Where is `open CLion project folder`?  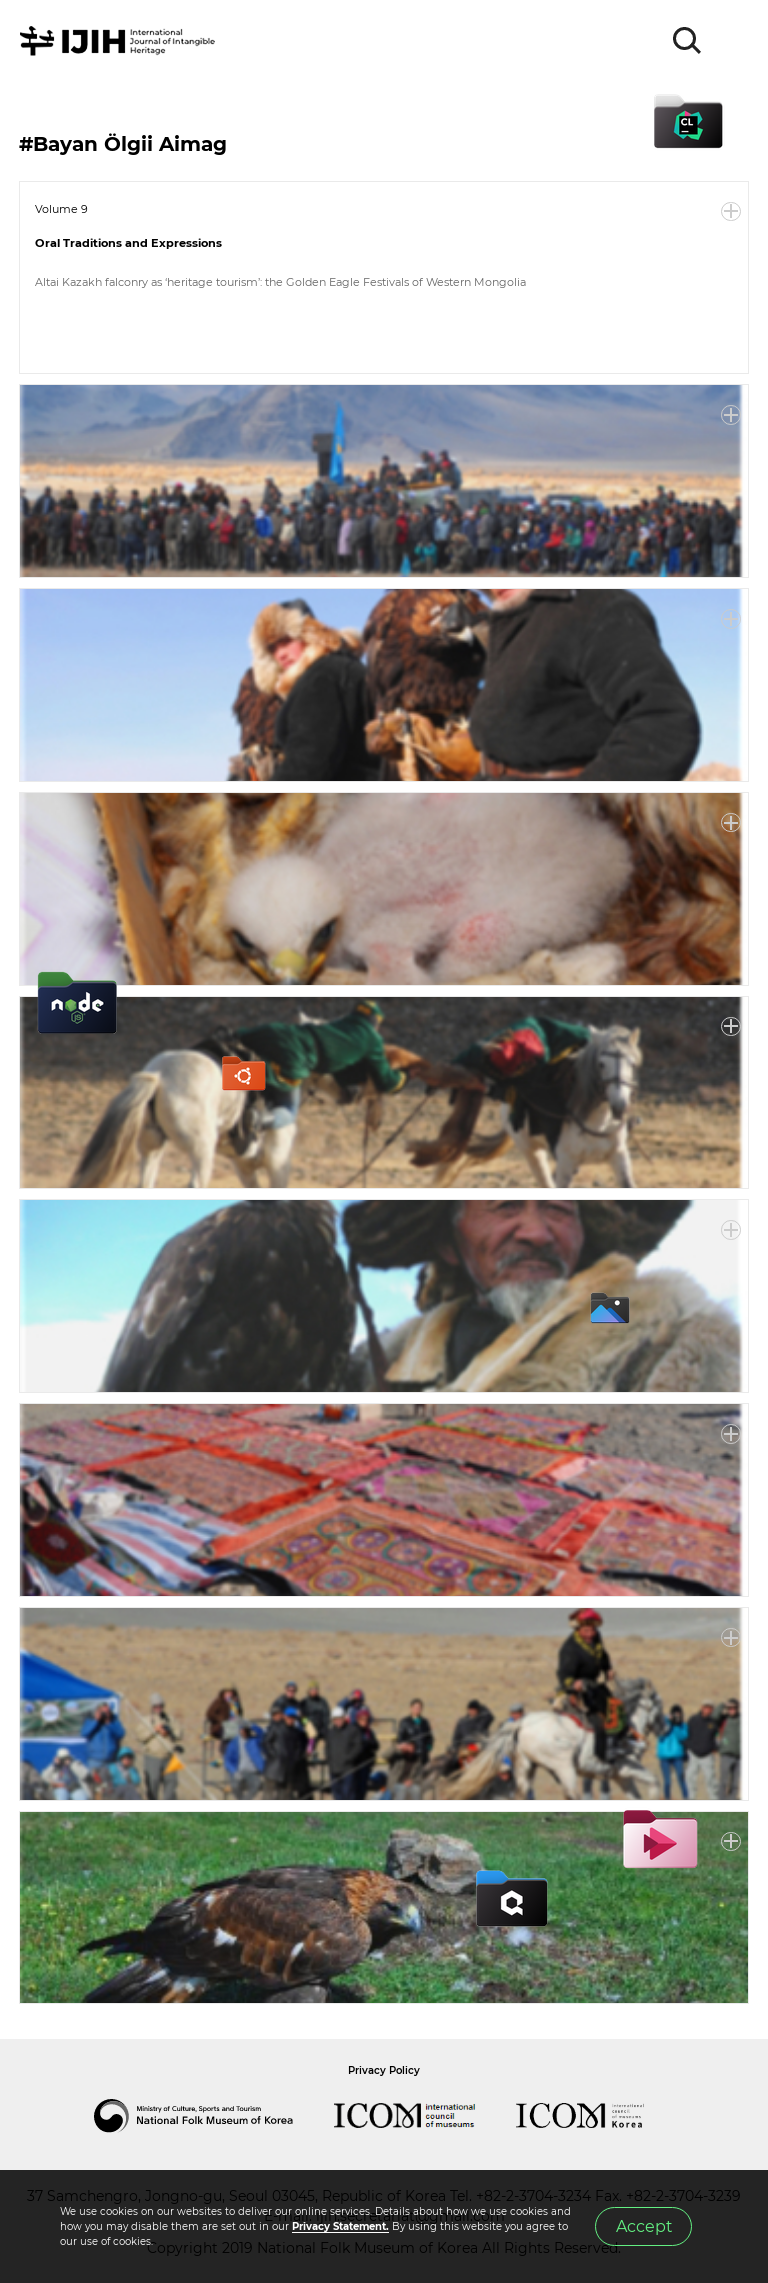 open CLion project folder is located at coordinates (688, 123).